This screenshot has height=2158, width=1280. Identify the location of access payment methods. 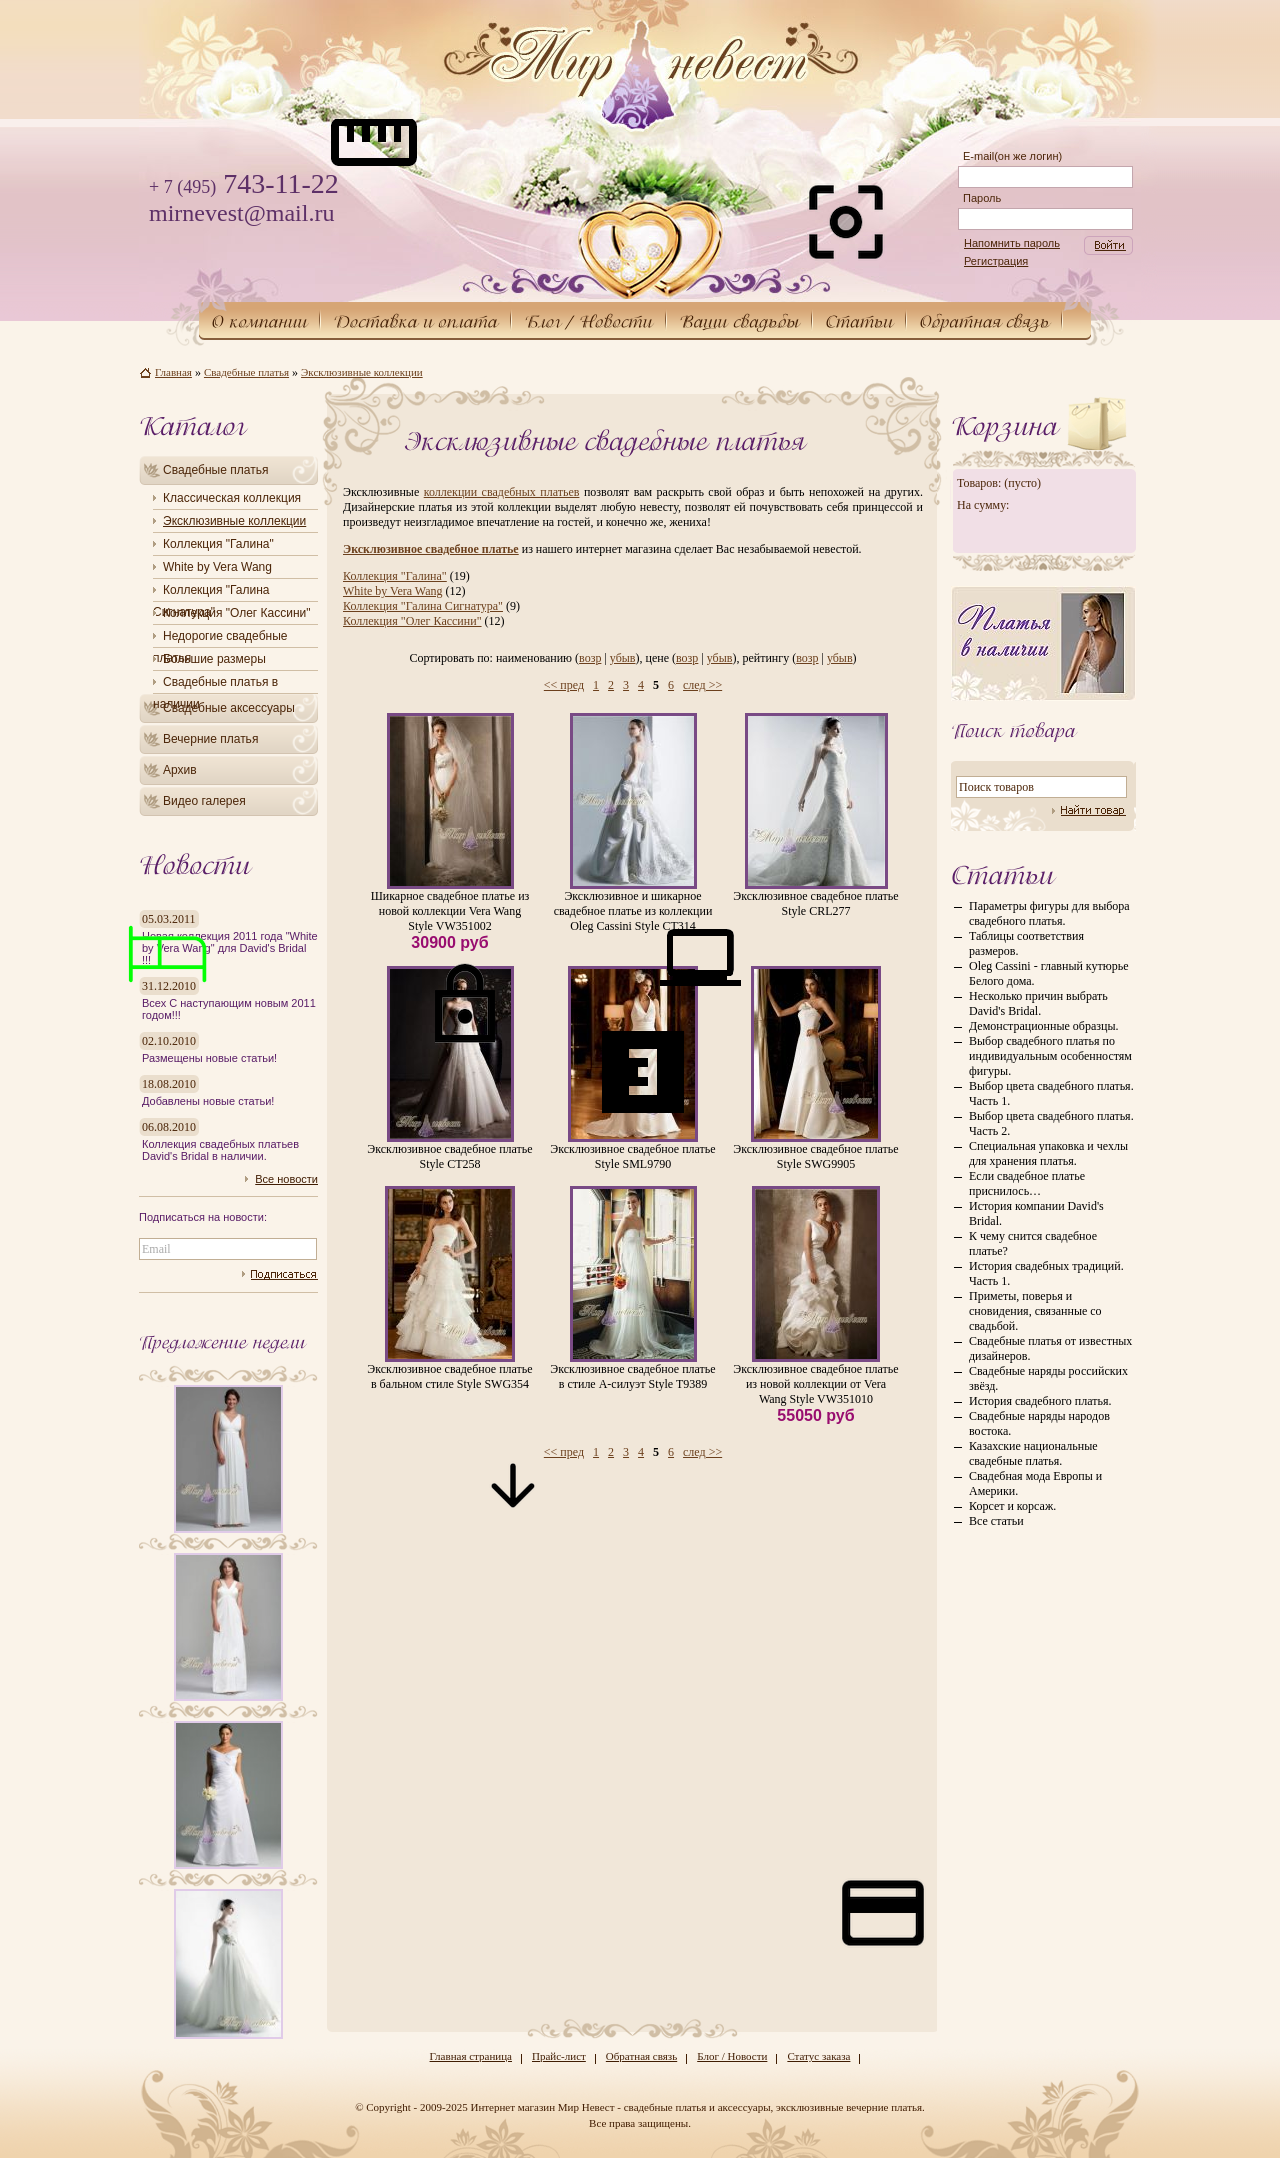
(883, 1913).